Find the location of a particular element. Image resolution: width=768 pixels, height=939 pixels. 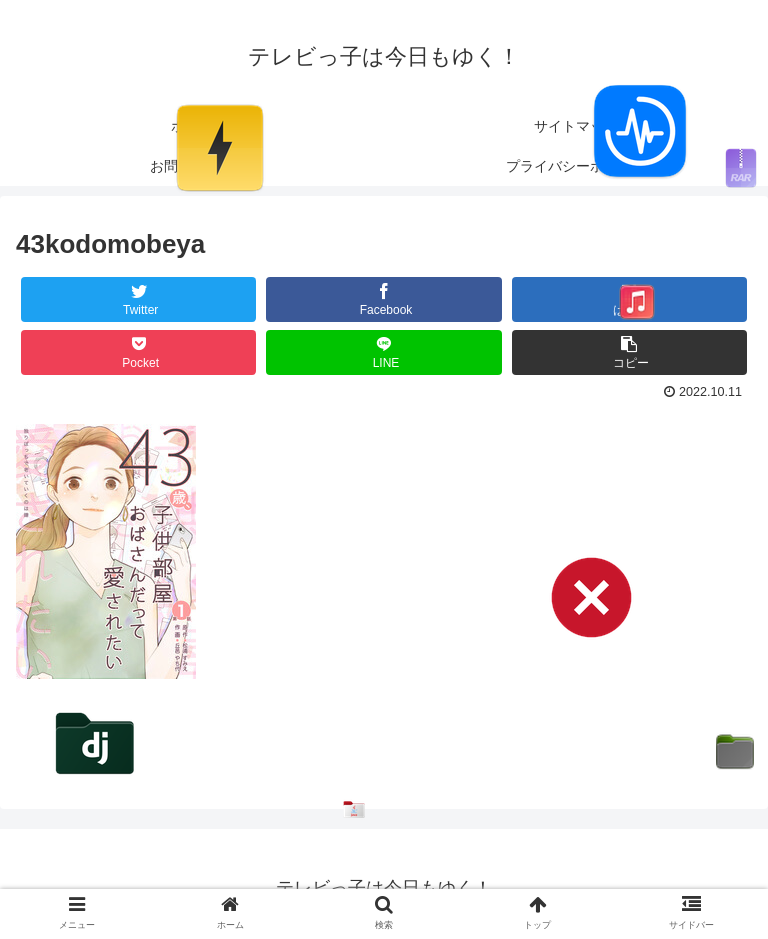

access power and battery settings is located at coordinates (220, 148).